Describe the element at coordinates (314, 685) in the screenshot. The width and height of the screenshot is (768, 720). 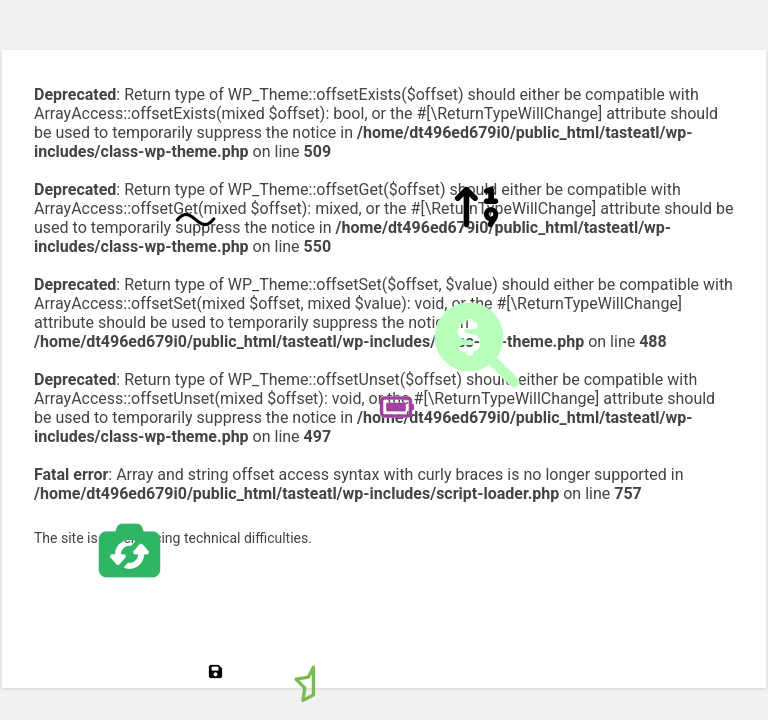
I see `indicates a partial rating or half-star score` at that location.